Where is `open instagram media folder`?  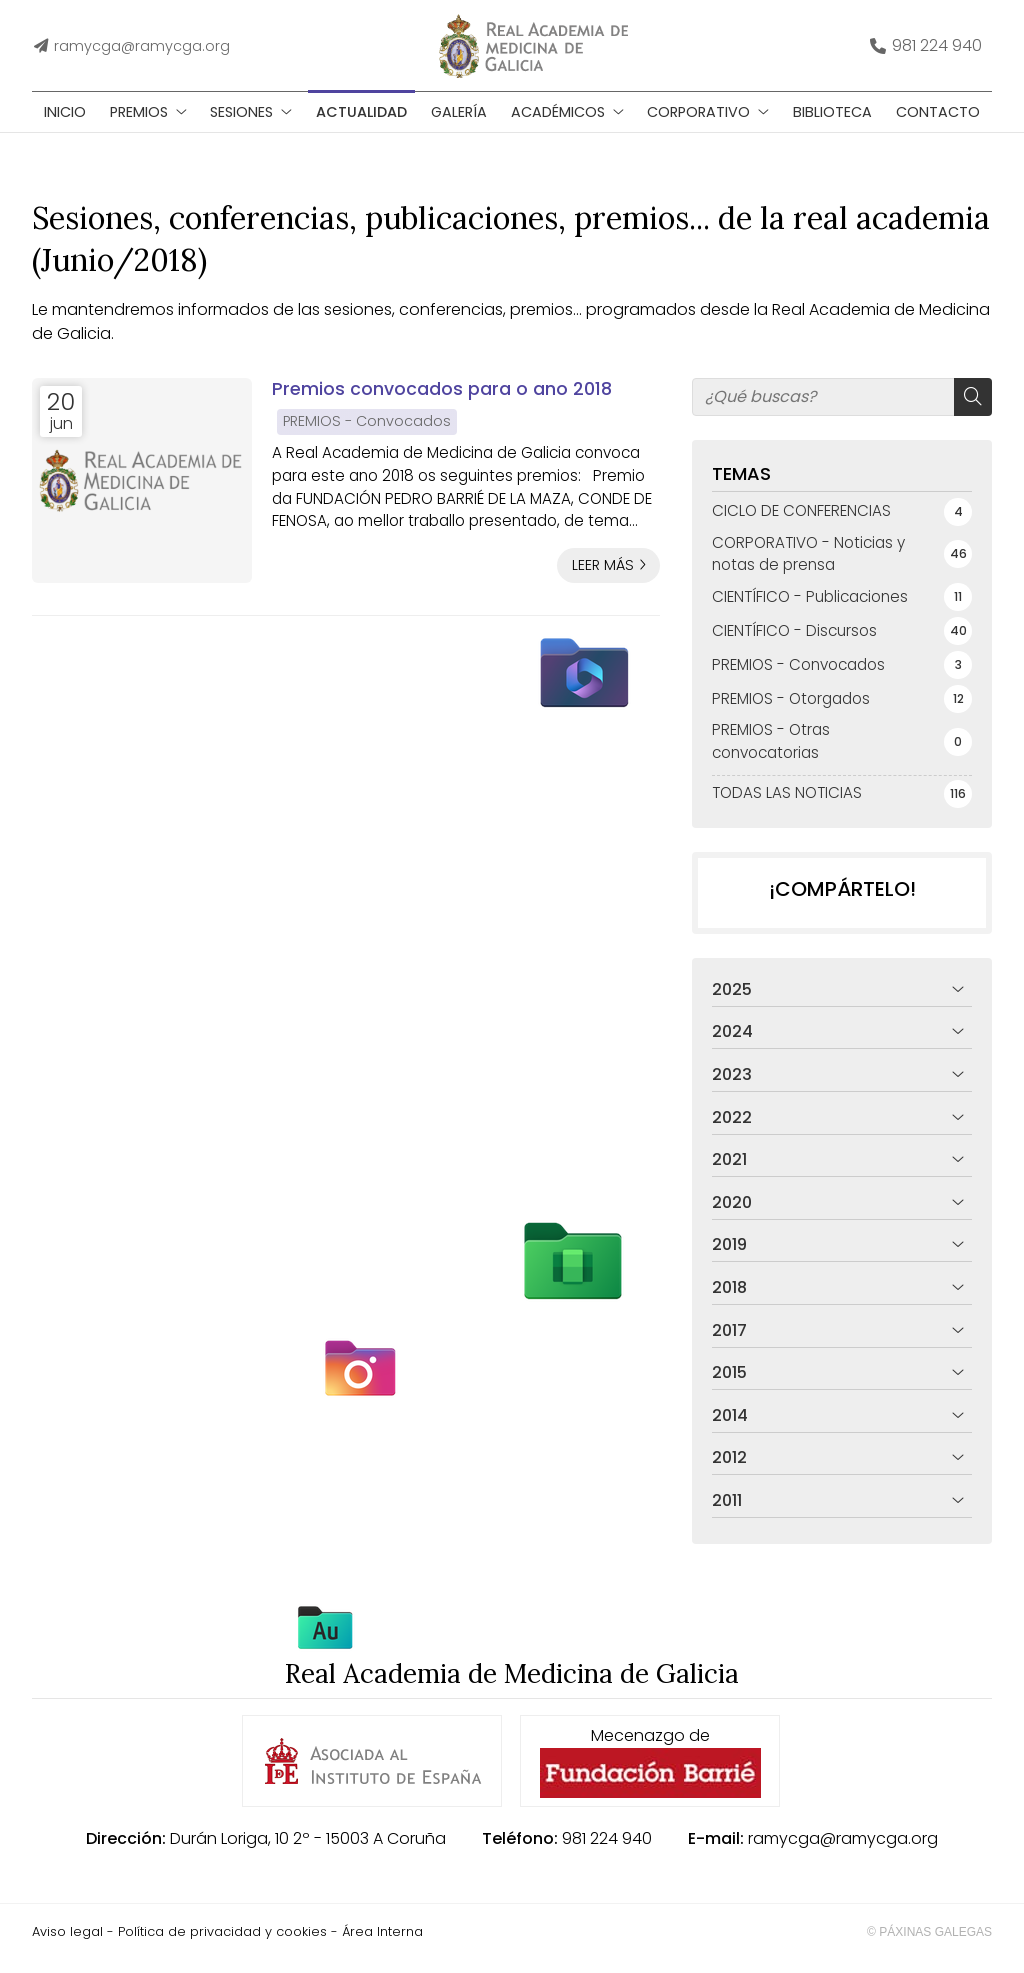 open instagram media folder is located at coordinates (360, 1370).